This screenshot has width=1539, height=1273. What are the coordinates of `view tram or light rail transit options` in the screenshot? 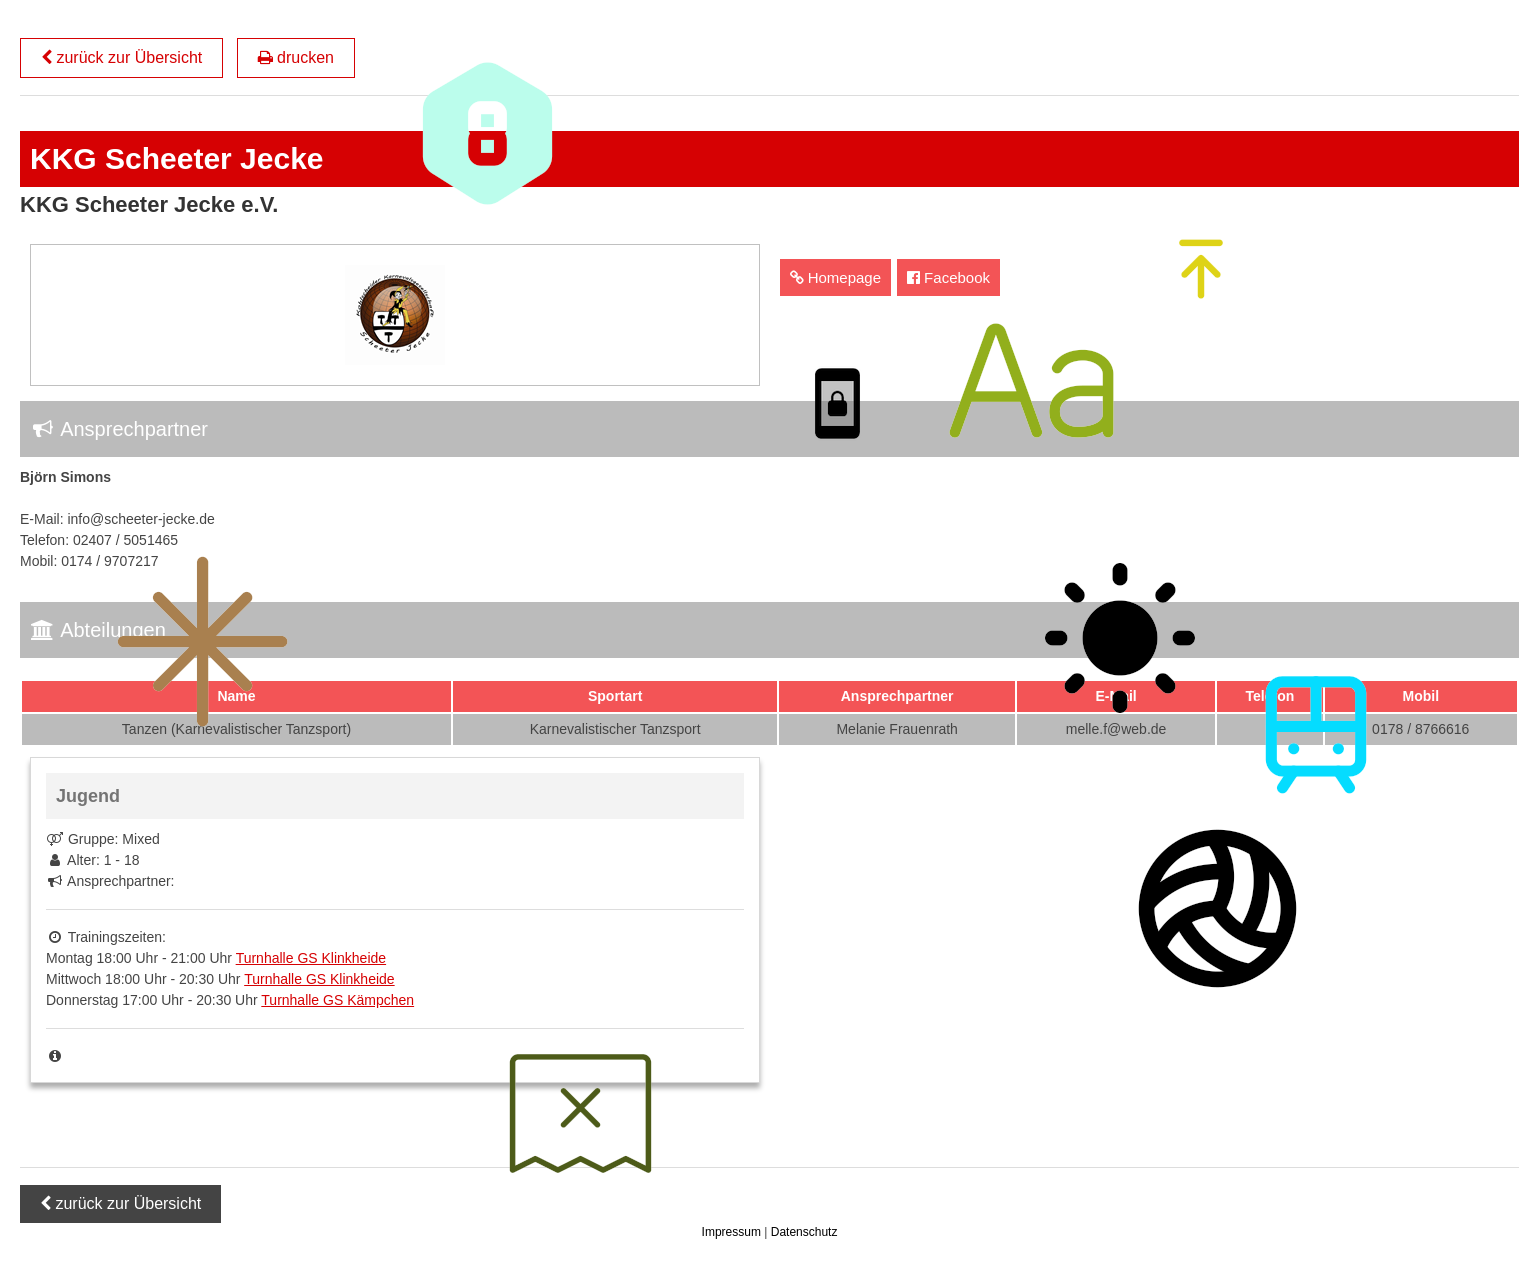 It's located at (1316, 732).